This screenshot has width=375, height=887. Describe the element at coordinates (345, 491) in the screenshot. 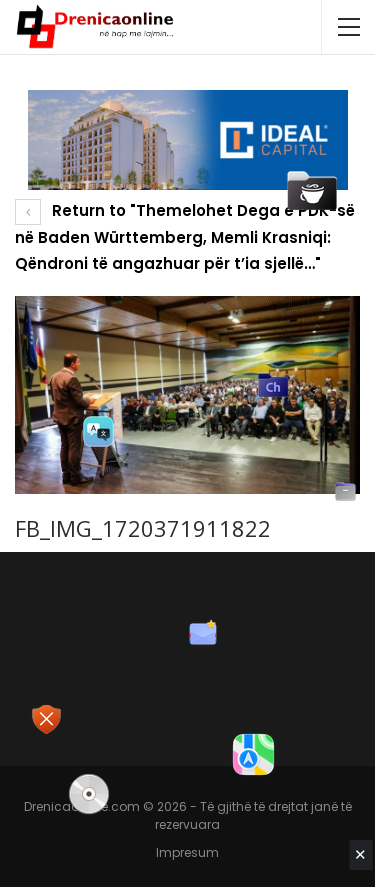

I see `open the file manager` at that location.